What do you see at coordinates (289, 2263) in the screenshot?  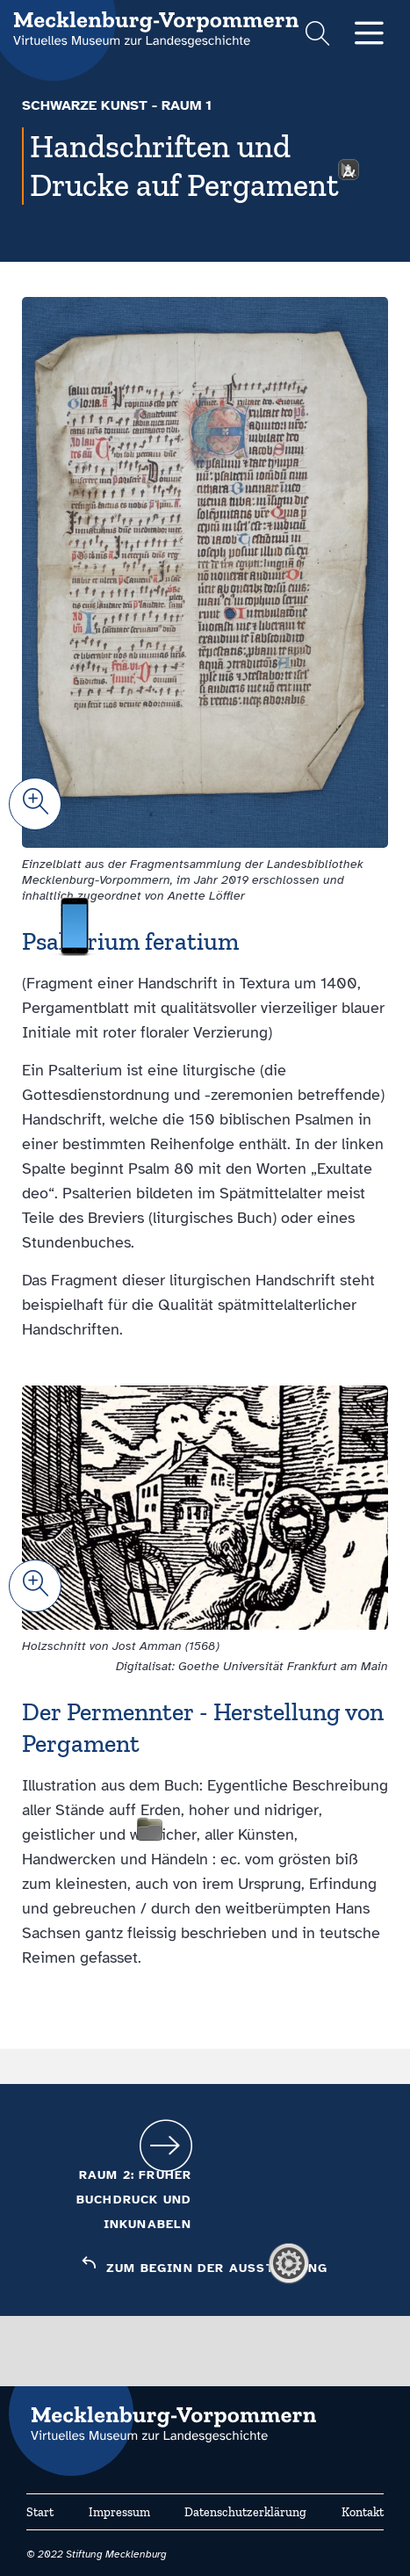 I see `access system settings` at bounding box center [289, 2263].